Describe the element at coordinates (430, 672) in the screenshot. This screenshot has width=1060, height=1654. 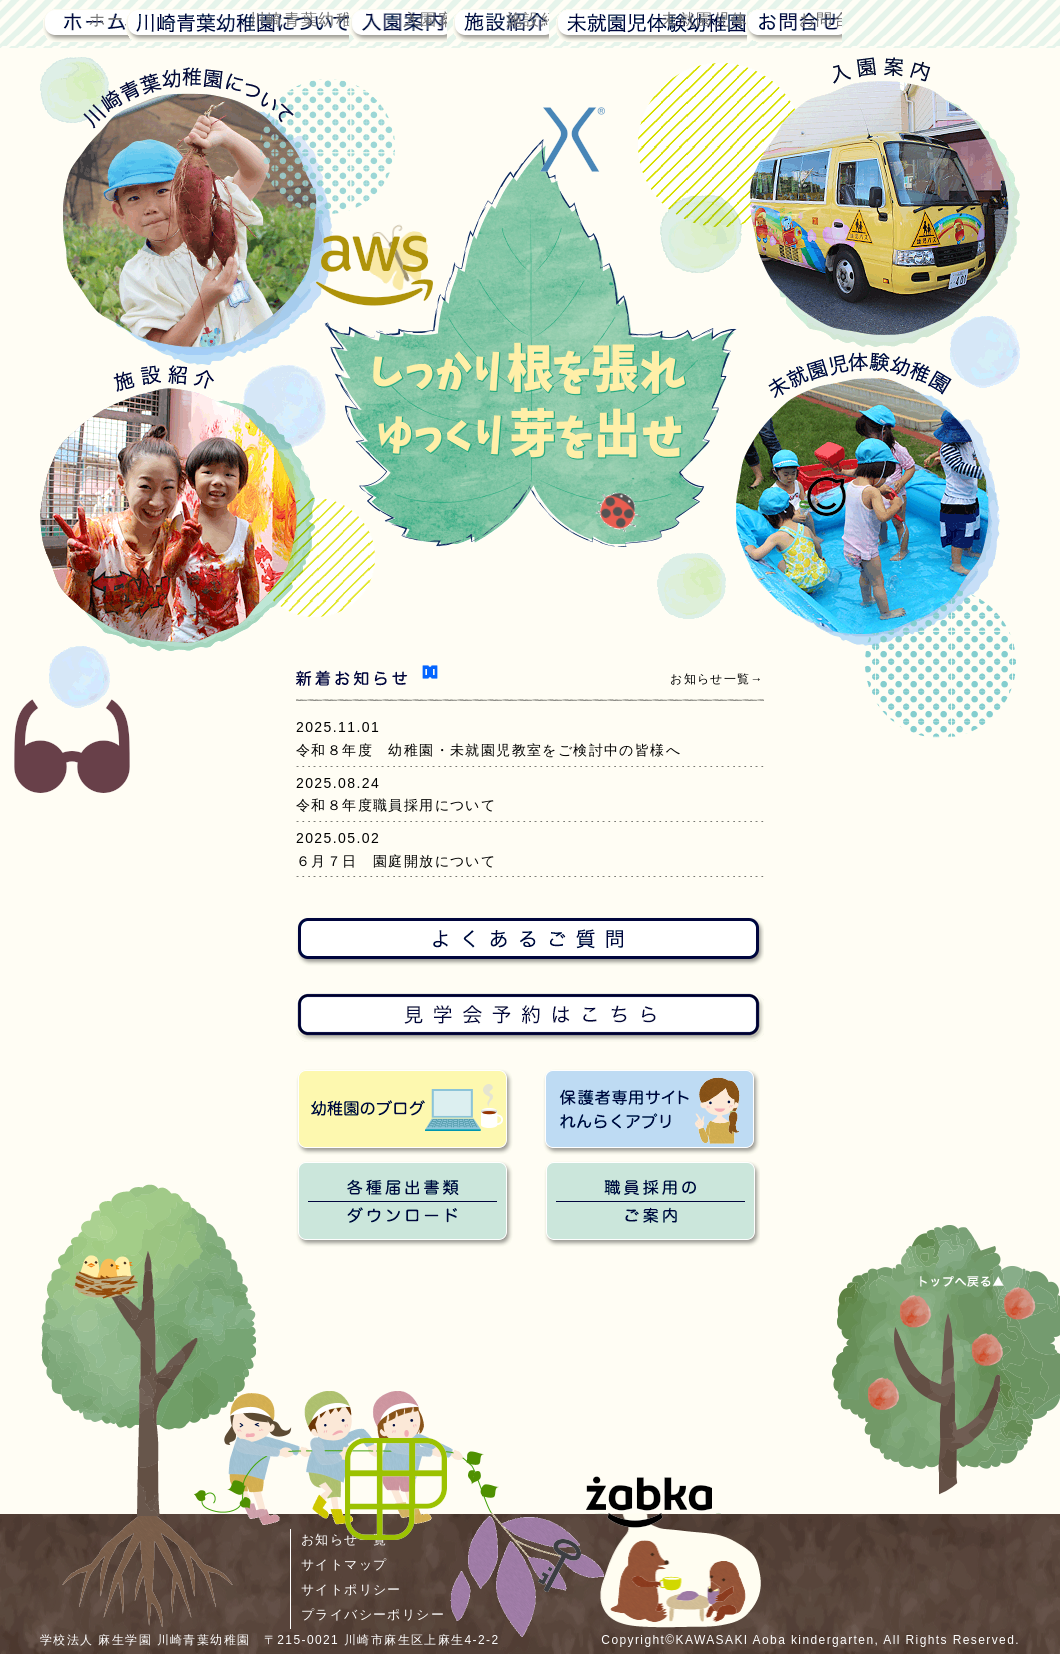
I see `redeem a coupon or discount code` at that location.